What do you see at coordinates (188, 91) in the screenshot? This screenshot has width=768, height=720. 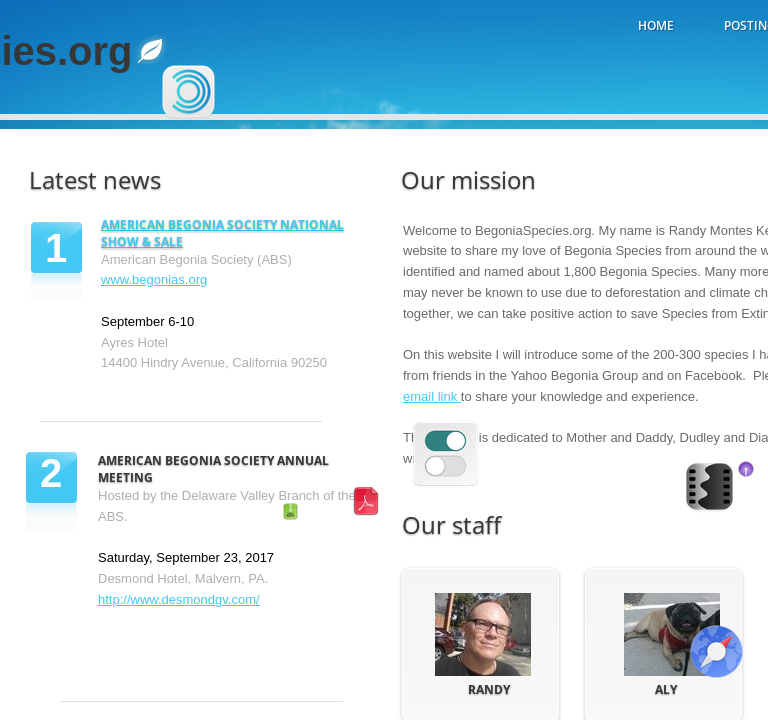 I see `open alvr virtual reality streaming app` at bounding box center [188, 91].